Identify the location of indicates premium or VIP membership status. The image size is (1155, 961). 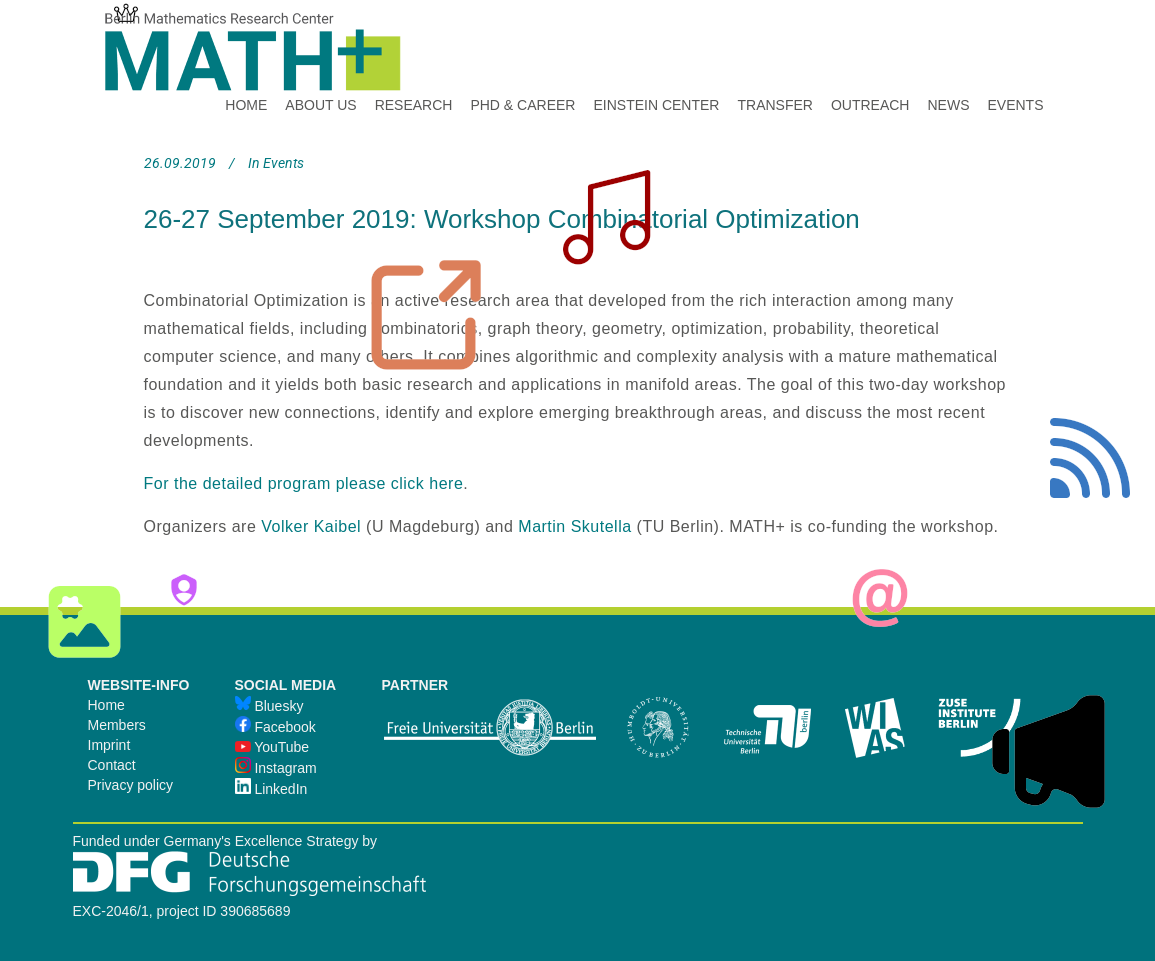
(126, 14).